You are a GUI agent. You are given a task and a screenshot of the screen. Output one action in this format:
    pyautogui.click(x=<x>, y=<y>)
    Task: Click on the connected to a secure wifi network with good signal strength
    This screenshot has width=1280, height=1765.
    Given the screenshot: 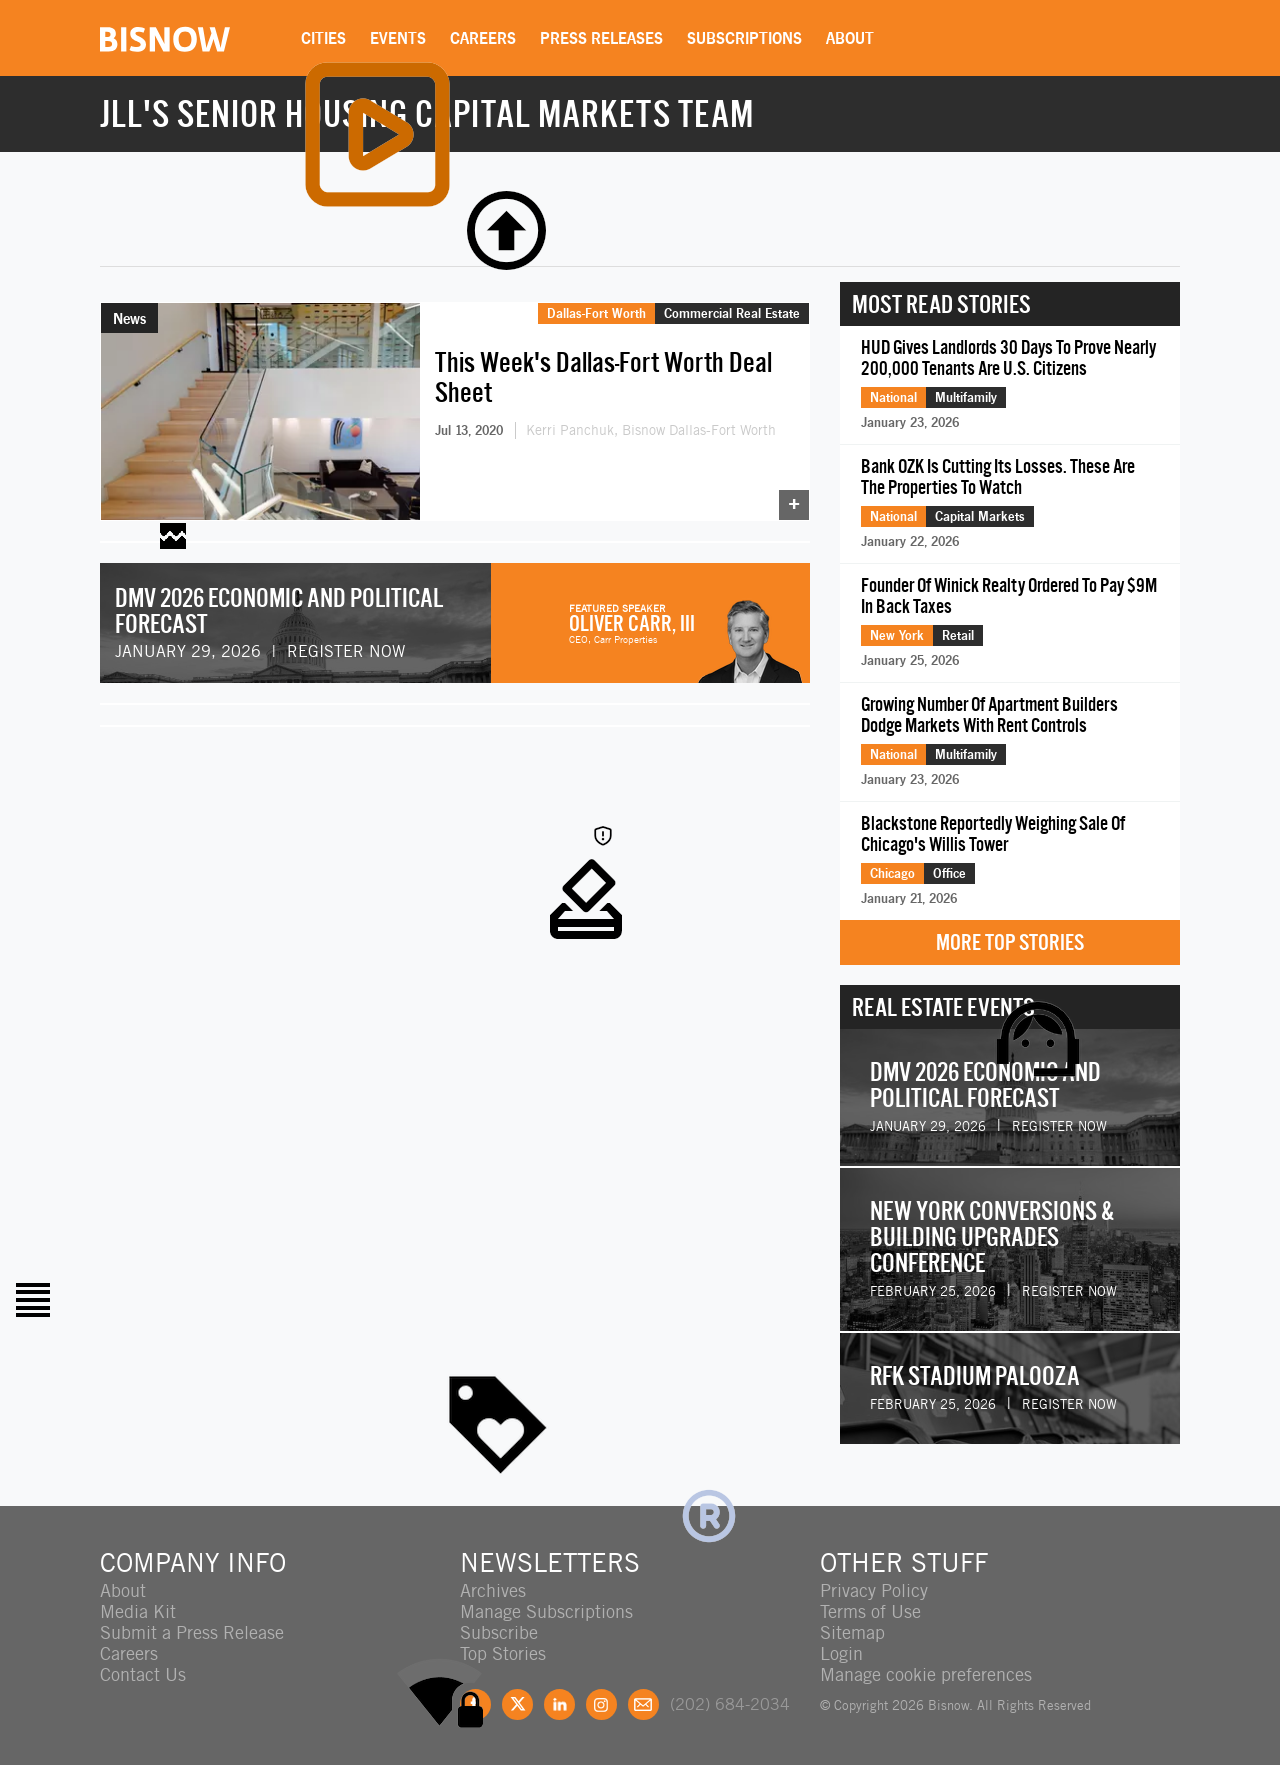 What is the action you would take?
    pyautogui.click(x=439, y=1691)
    